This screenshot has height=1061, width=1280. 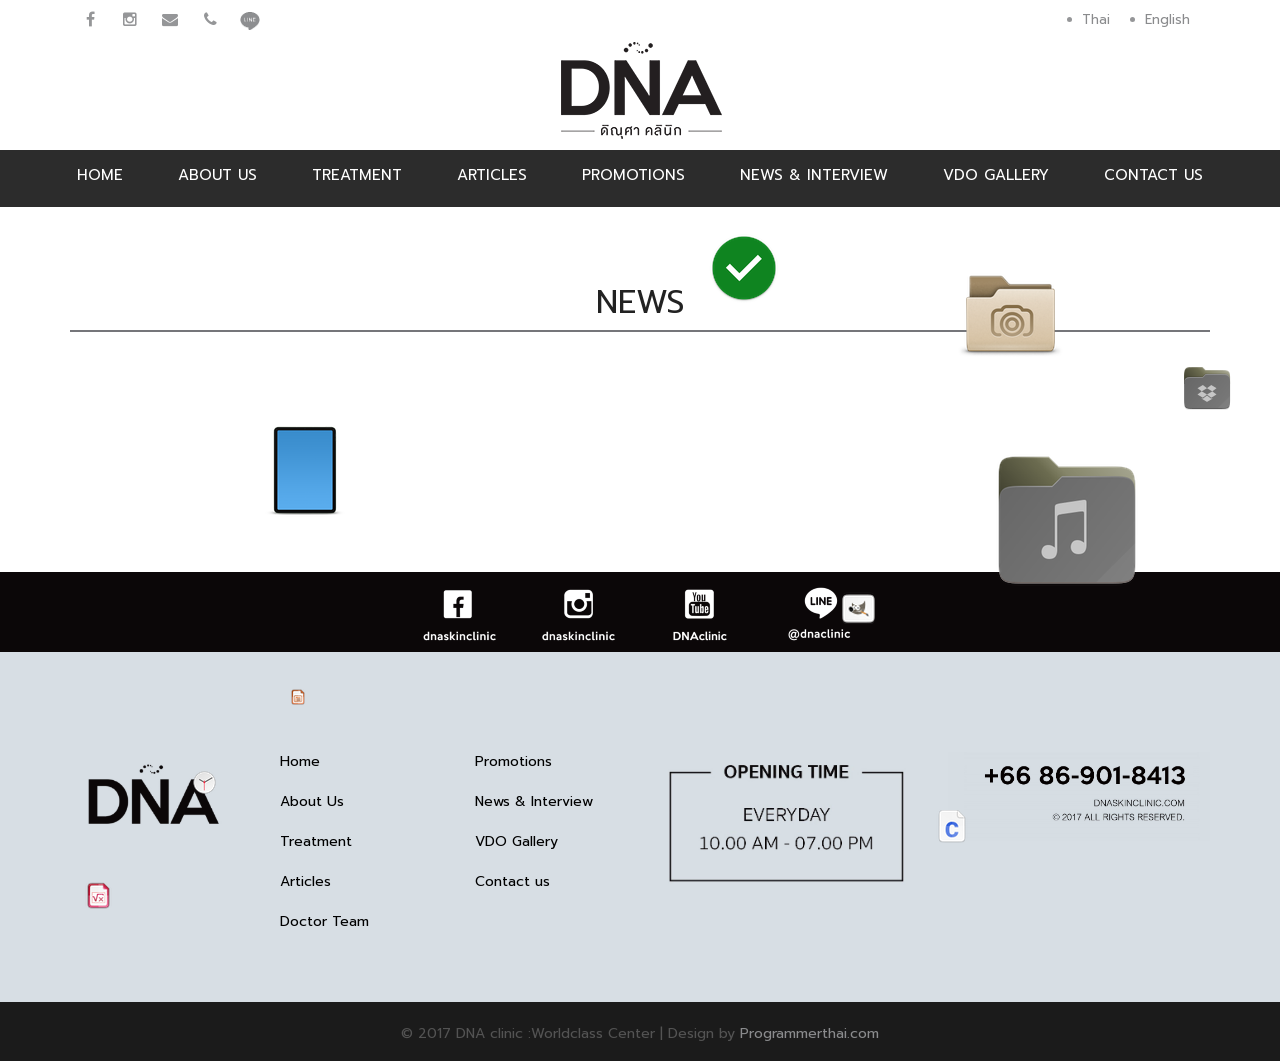 I want to click on access time and date settings, so click(x=204, y=782).